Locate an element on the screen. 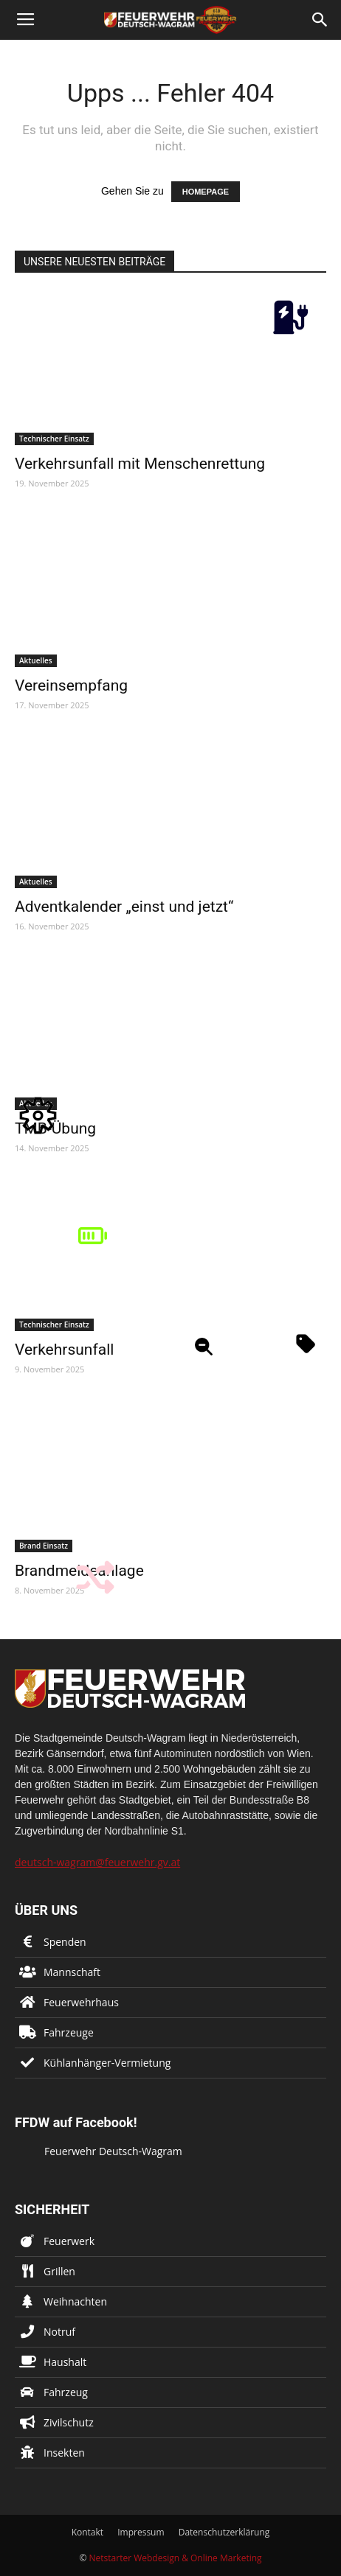  access settings or preferences is located at coordinates (38, 1115).